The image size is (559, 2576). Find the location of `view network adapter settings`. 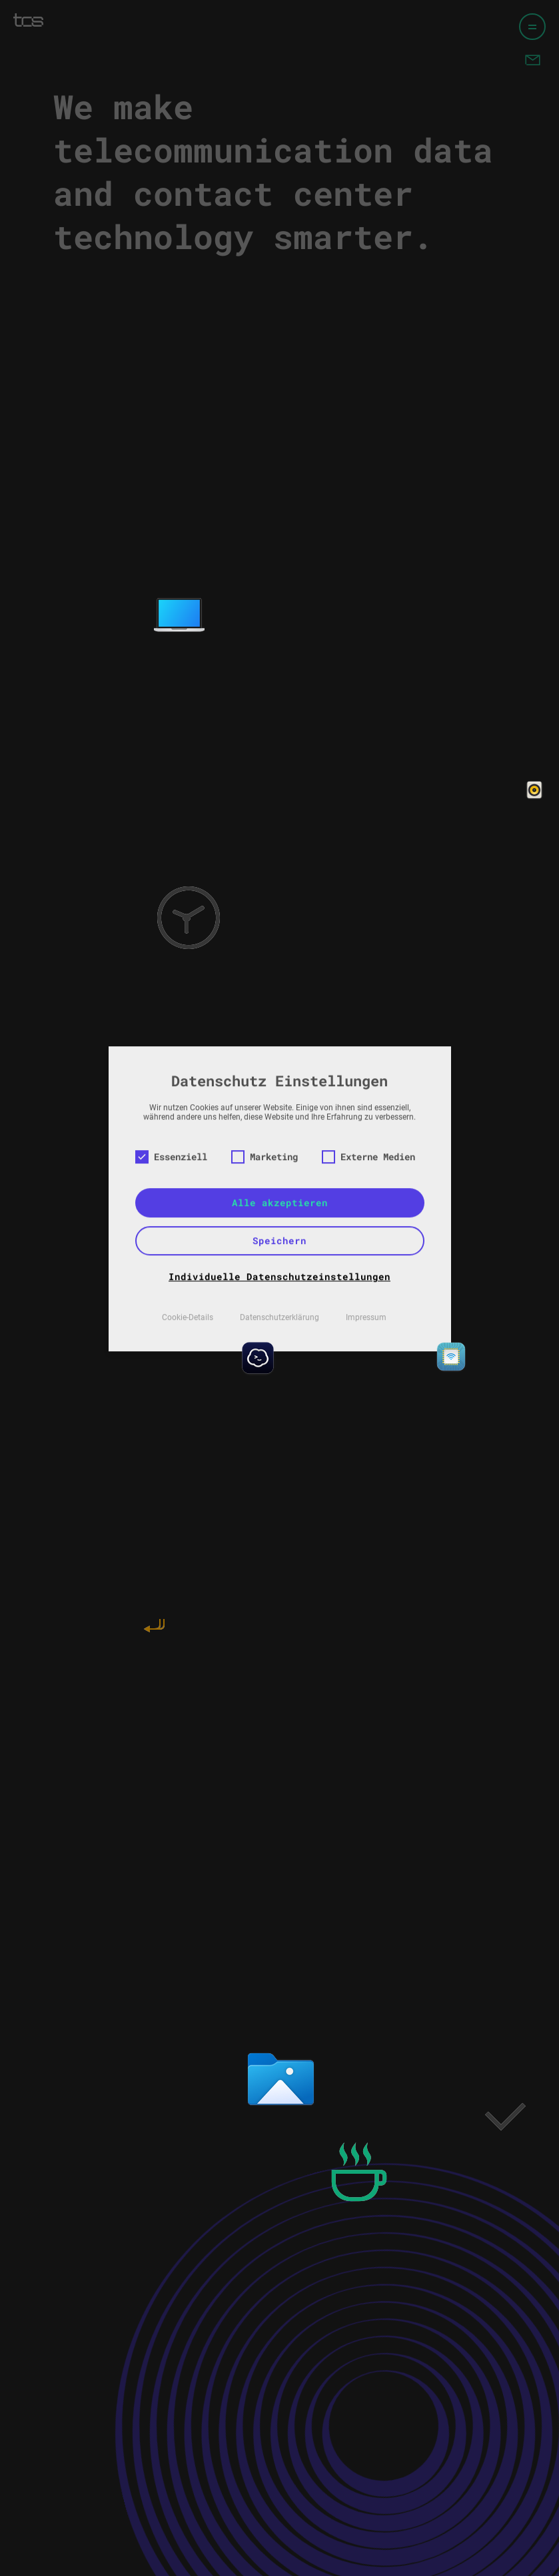

view network adapter settings is located at coordinates (451, 1357).